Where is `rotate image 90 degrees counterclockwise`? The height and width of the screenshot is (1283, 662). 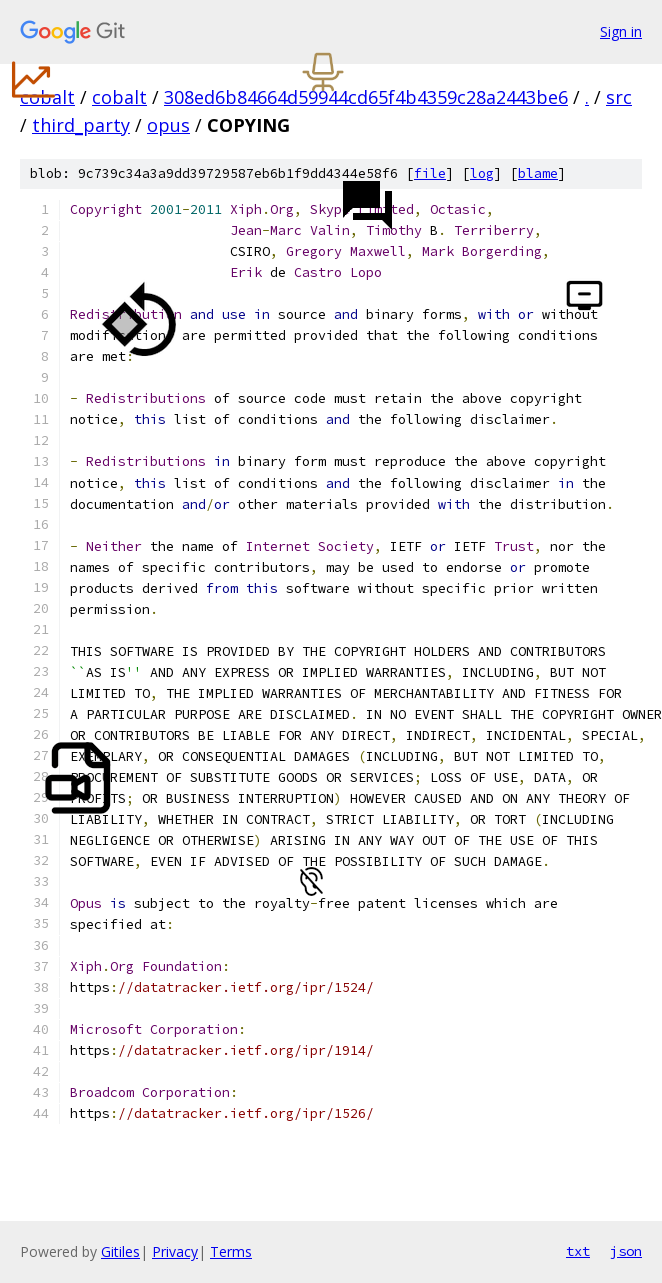 rotate image 90 degrees counterclockwise is located at coordinates (141, 321).